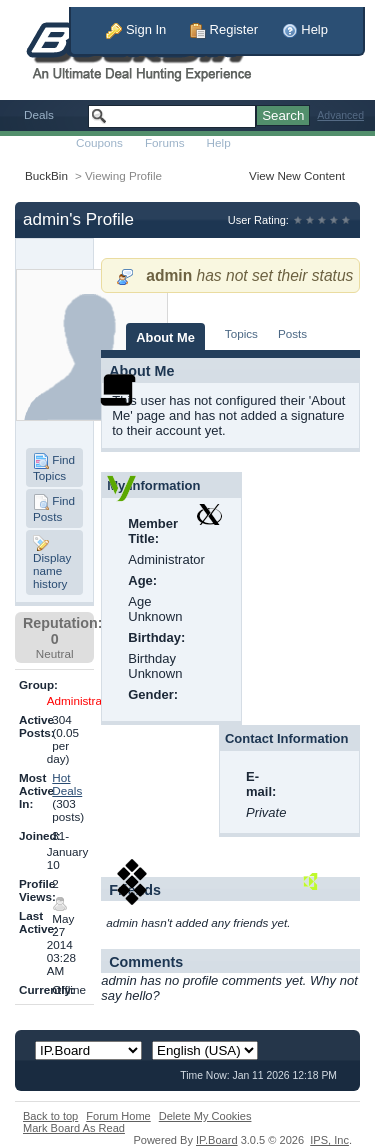 The width and height of the screenshot is (375, 1146). Describe the element at coordinates (132, 882) in the screenshot. I see `open the Setapp app subscription service` at that location.